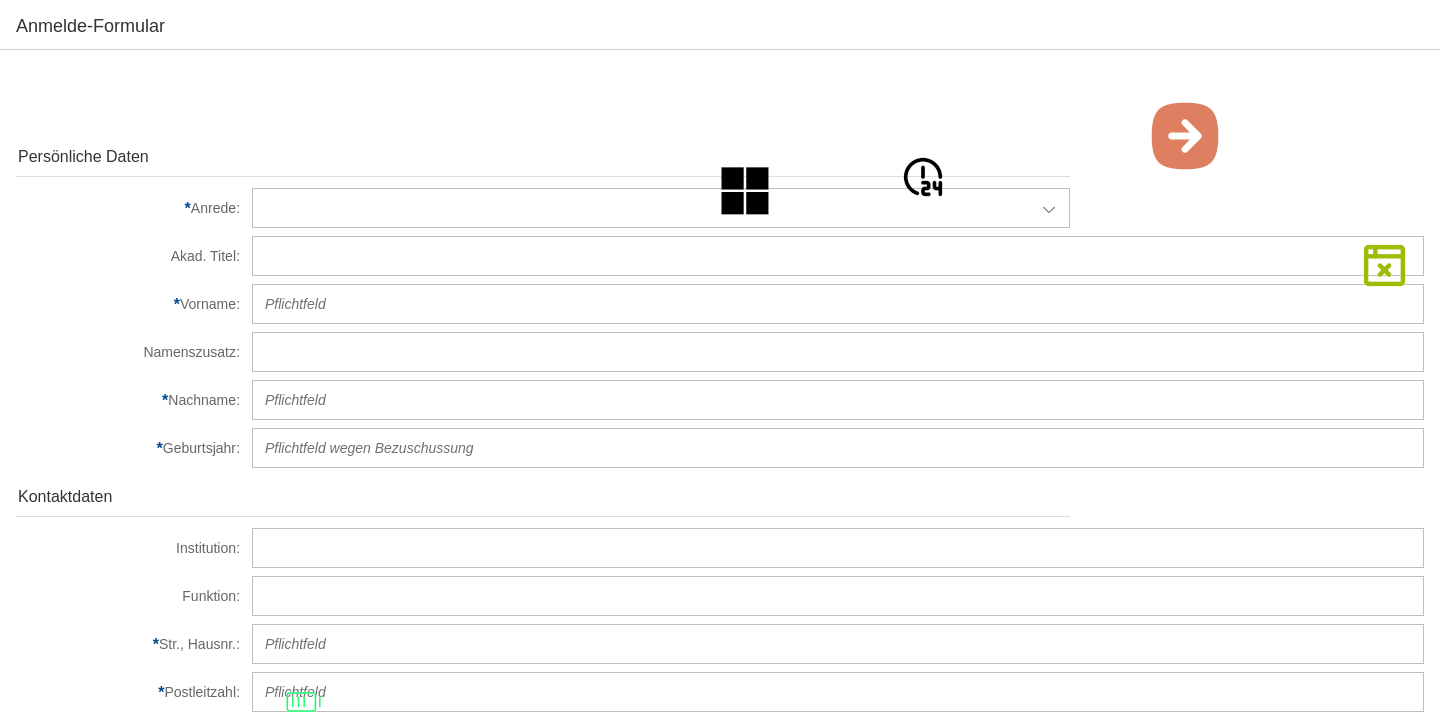 The height and width of the screenshot is (720, 1440). I want to click on sign in with Microsoft account, so click(745, 191).